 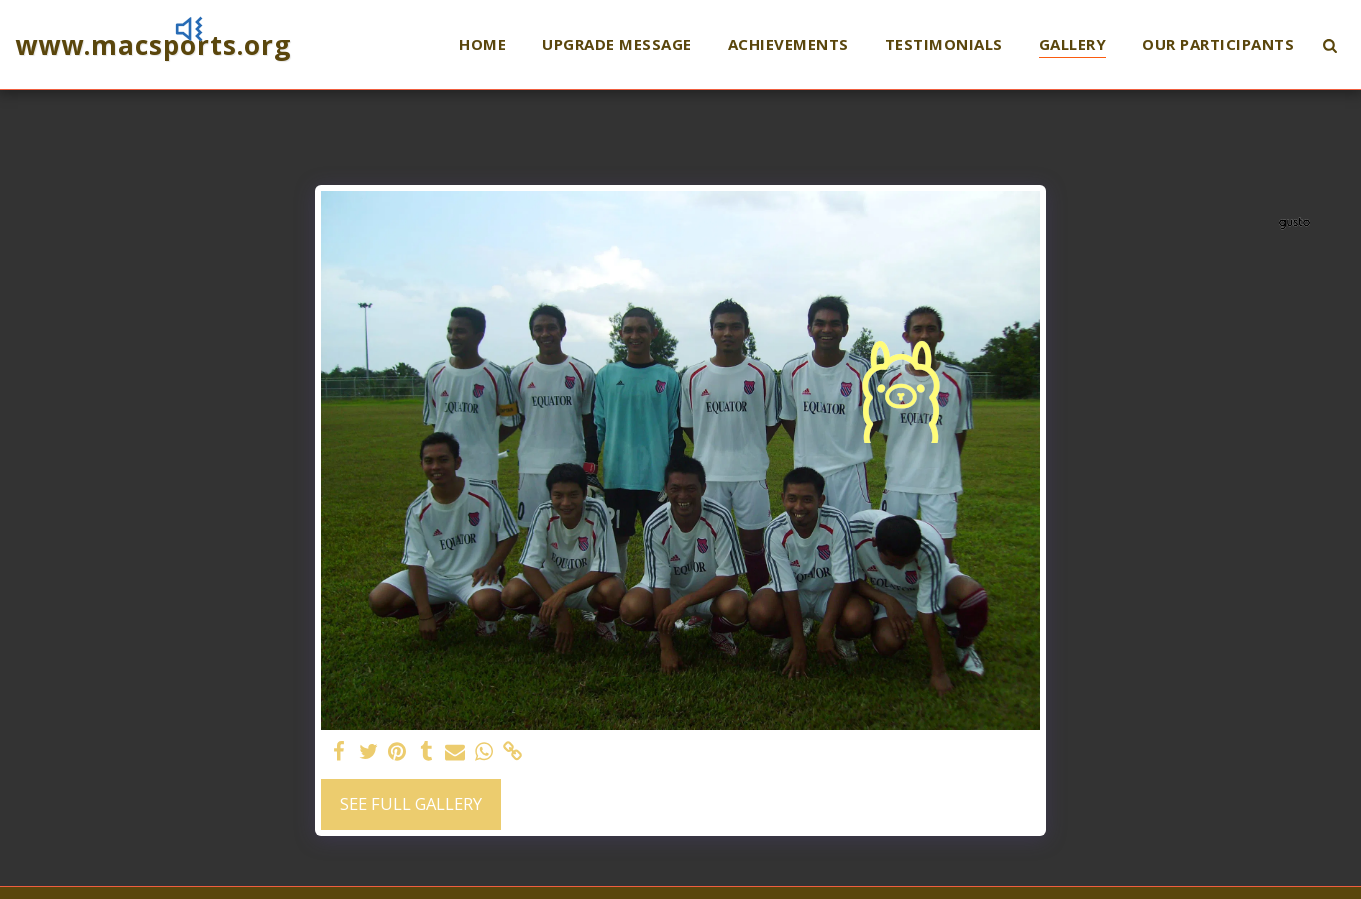 What do you see at coordinates (190, 29) in the screenshot?
I see `set device to vibrate mode` at bounding box center [190, 29].